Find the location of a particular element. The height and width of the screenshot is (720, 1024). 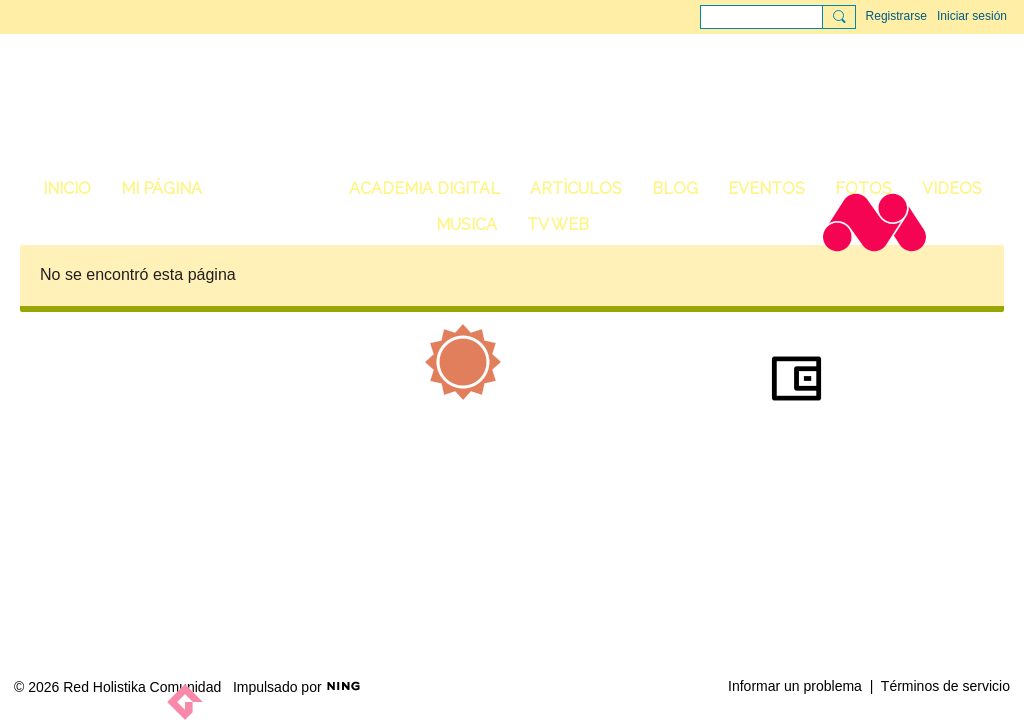

access your wallet or payment methods is located at coordinates (796, 378).